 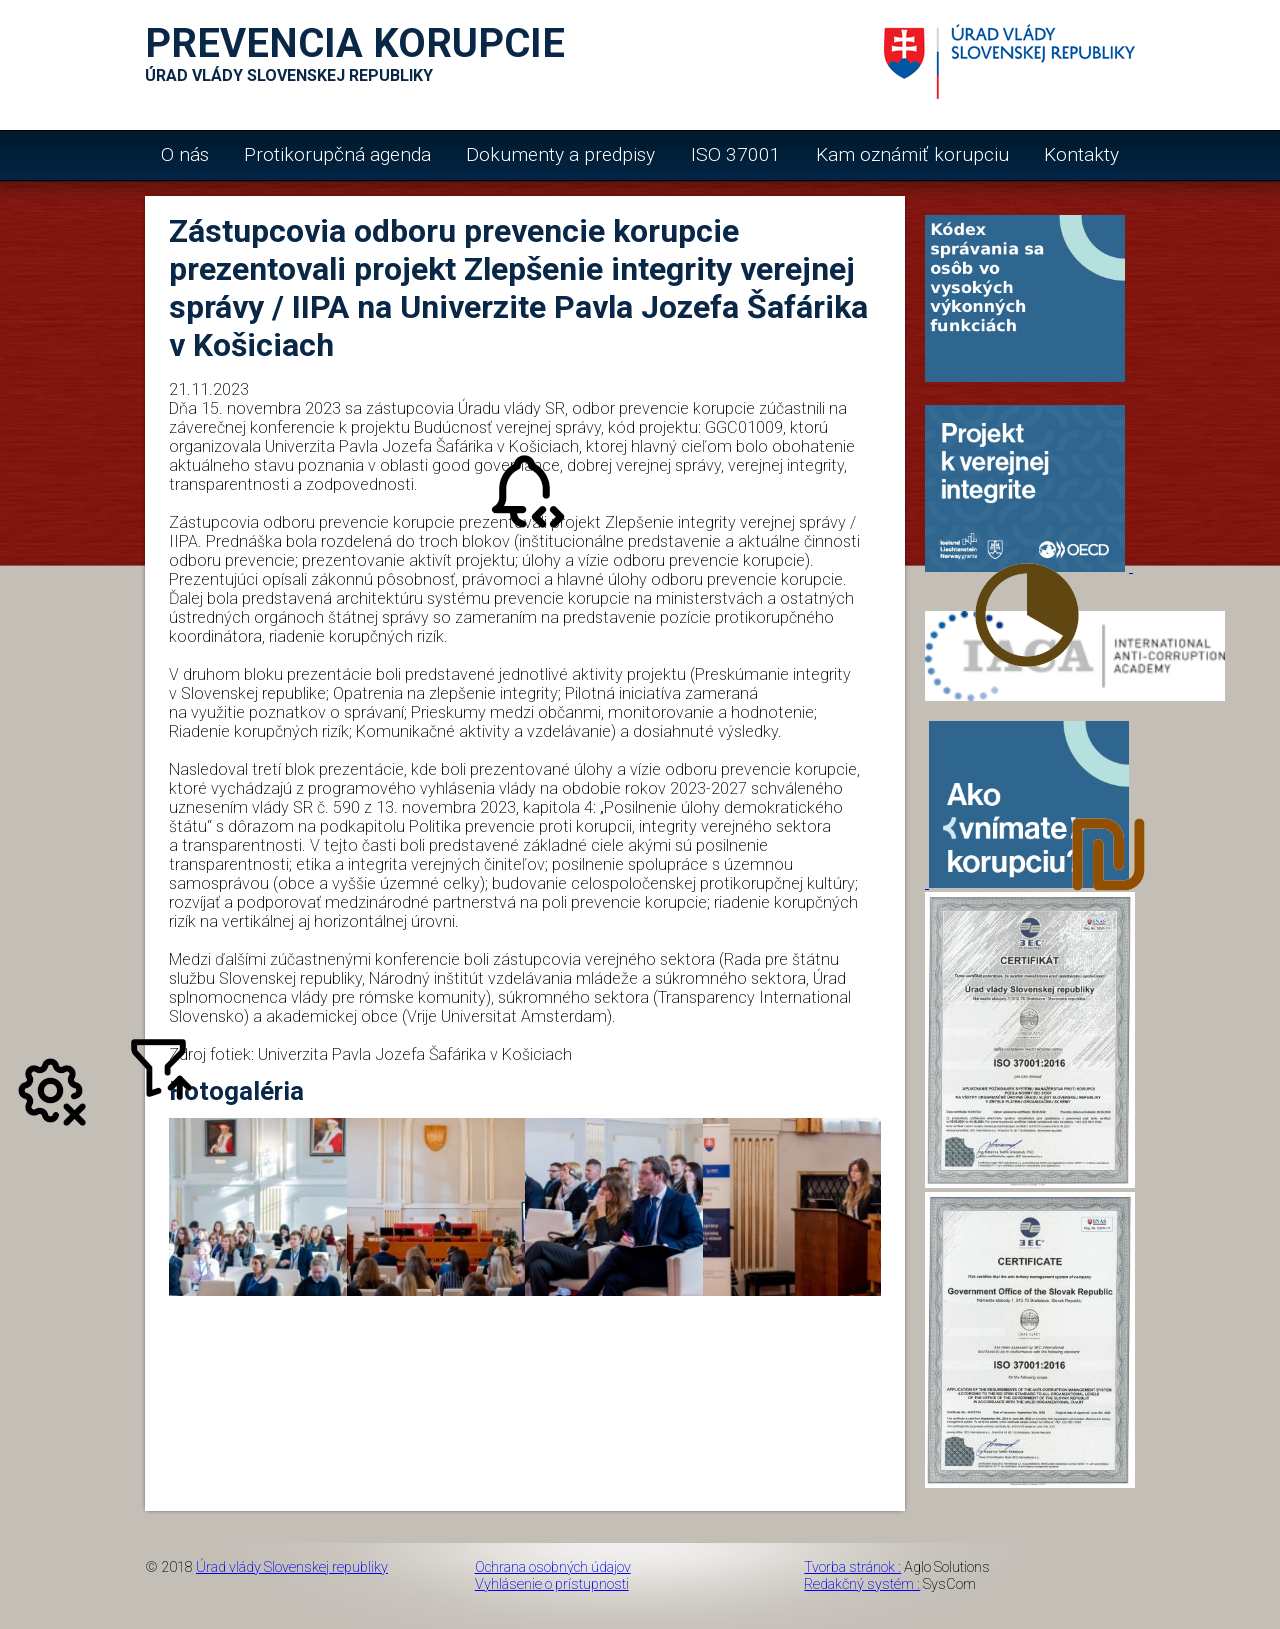 What do you see at coordinates (1027, 615) in the screenshot?
I see `indicates 33% progress or completion` at bounding box center [1027, 615].